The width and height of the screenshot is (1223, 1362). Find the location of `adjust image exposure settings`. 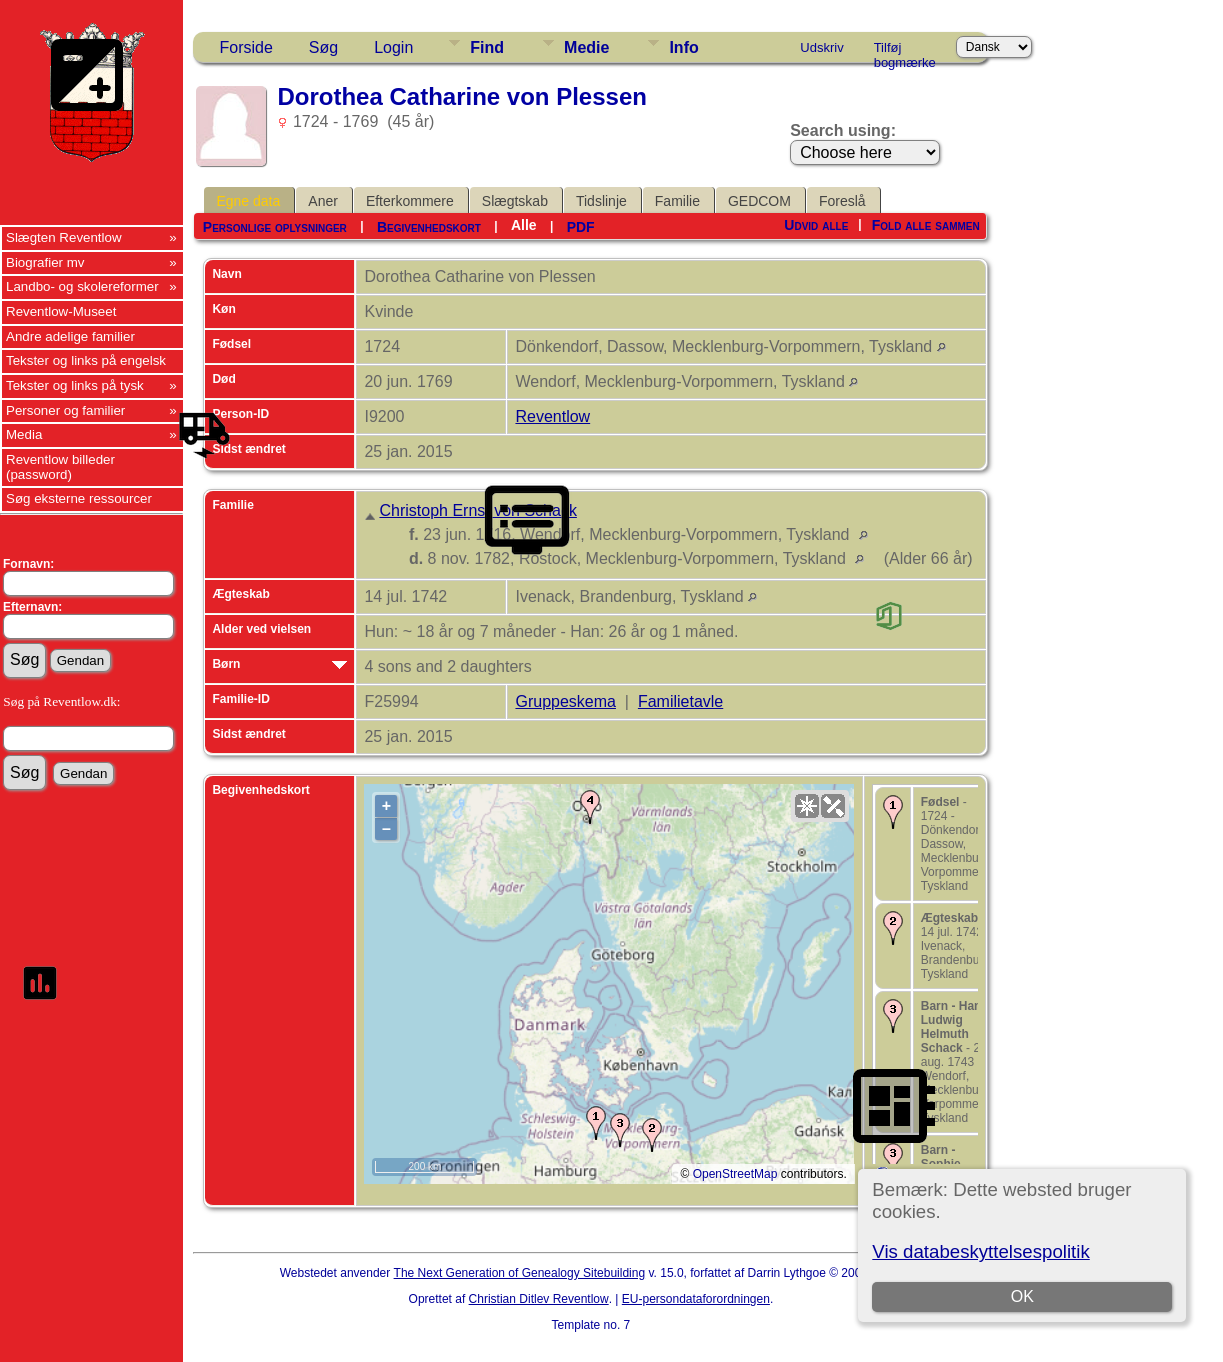

adjust image exposure settings is located at coordinates (87, 75).